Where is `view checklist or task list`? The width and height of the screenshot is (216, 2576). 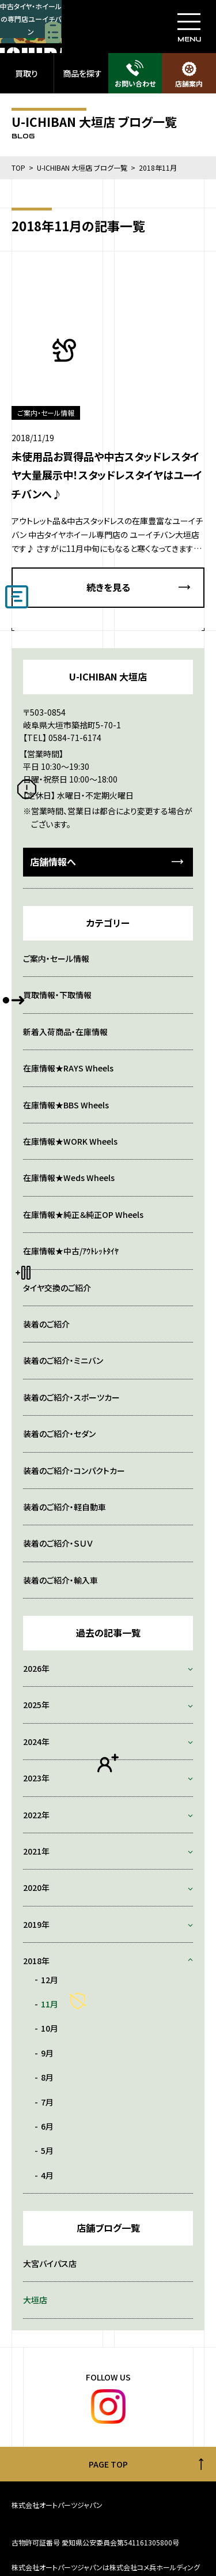
view checklist or task list is located at coordinates (53, 32).